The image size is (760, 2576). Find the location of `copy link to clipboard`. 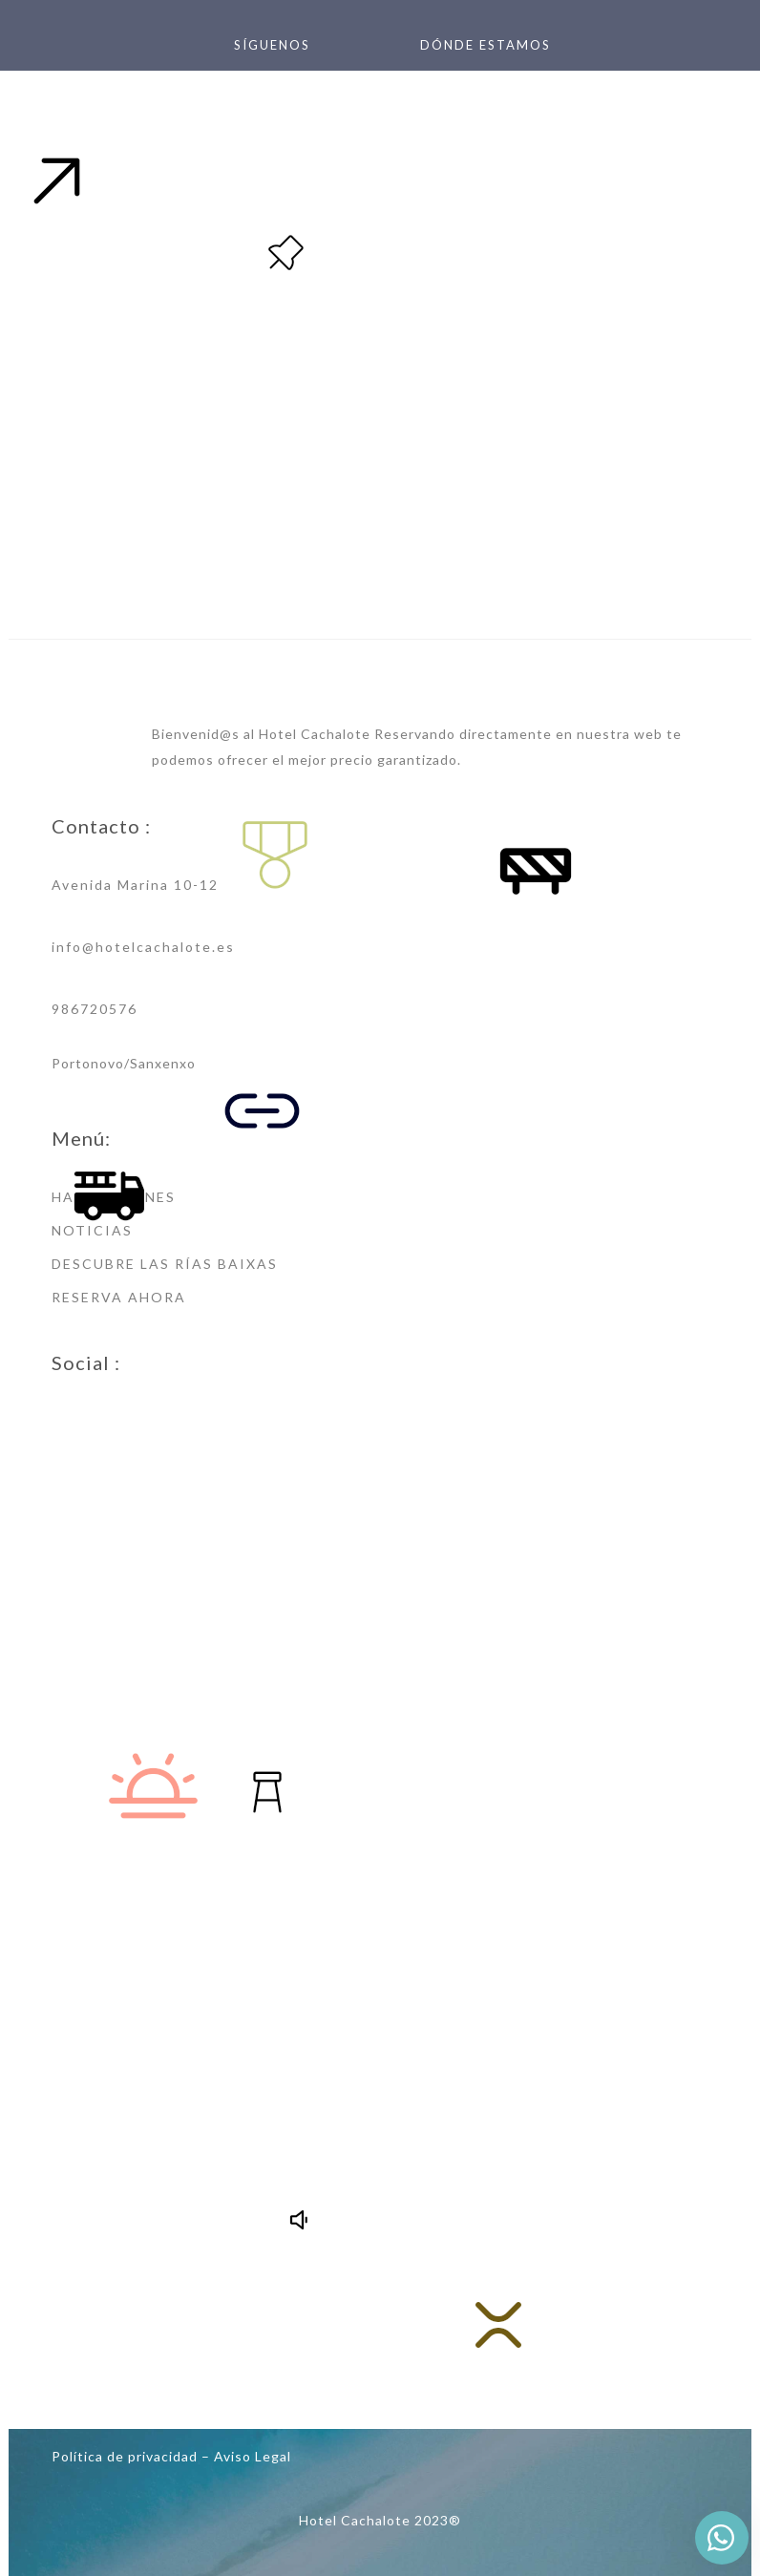

copy link to clipboard is located at coordinates (262, 1110).